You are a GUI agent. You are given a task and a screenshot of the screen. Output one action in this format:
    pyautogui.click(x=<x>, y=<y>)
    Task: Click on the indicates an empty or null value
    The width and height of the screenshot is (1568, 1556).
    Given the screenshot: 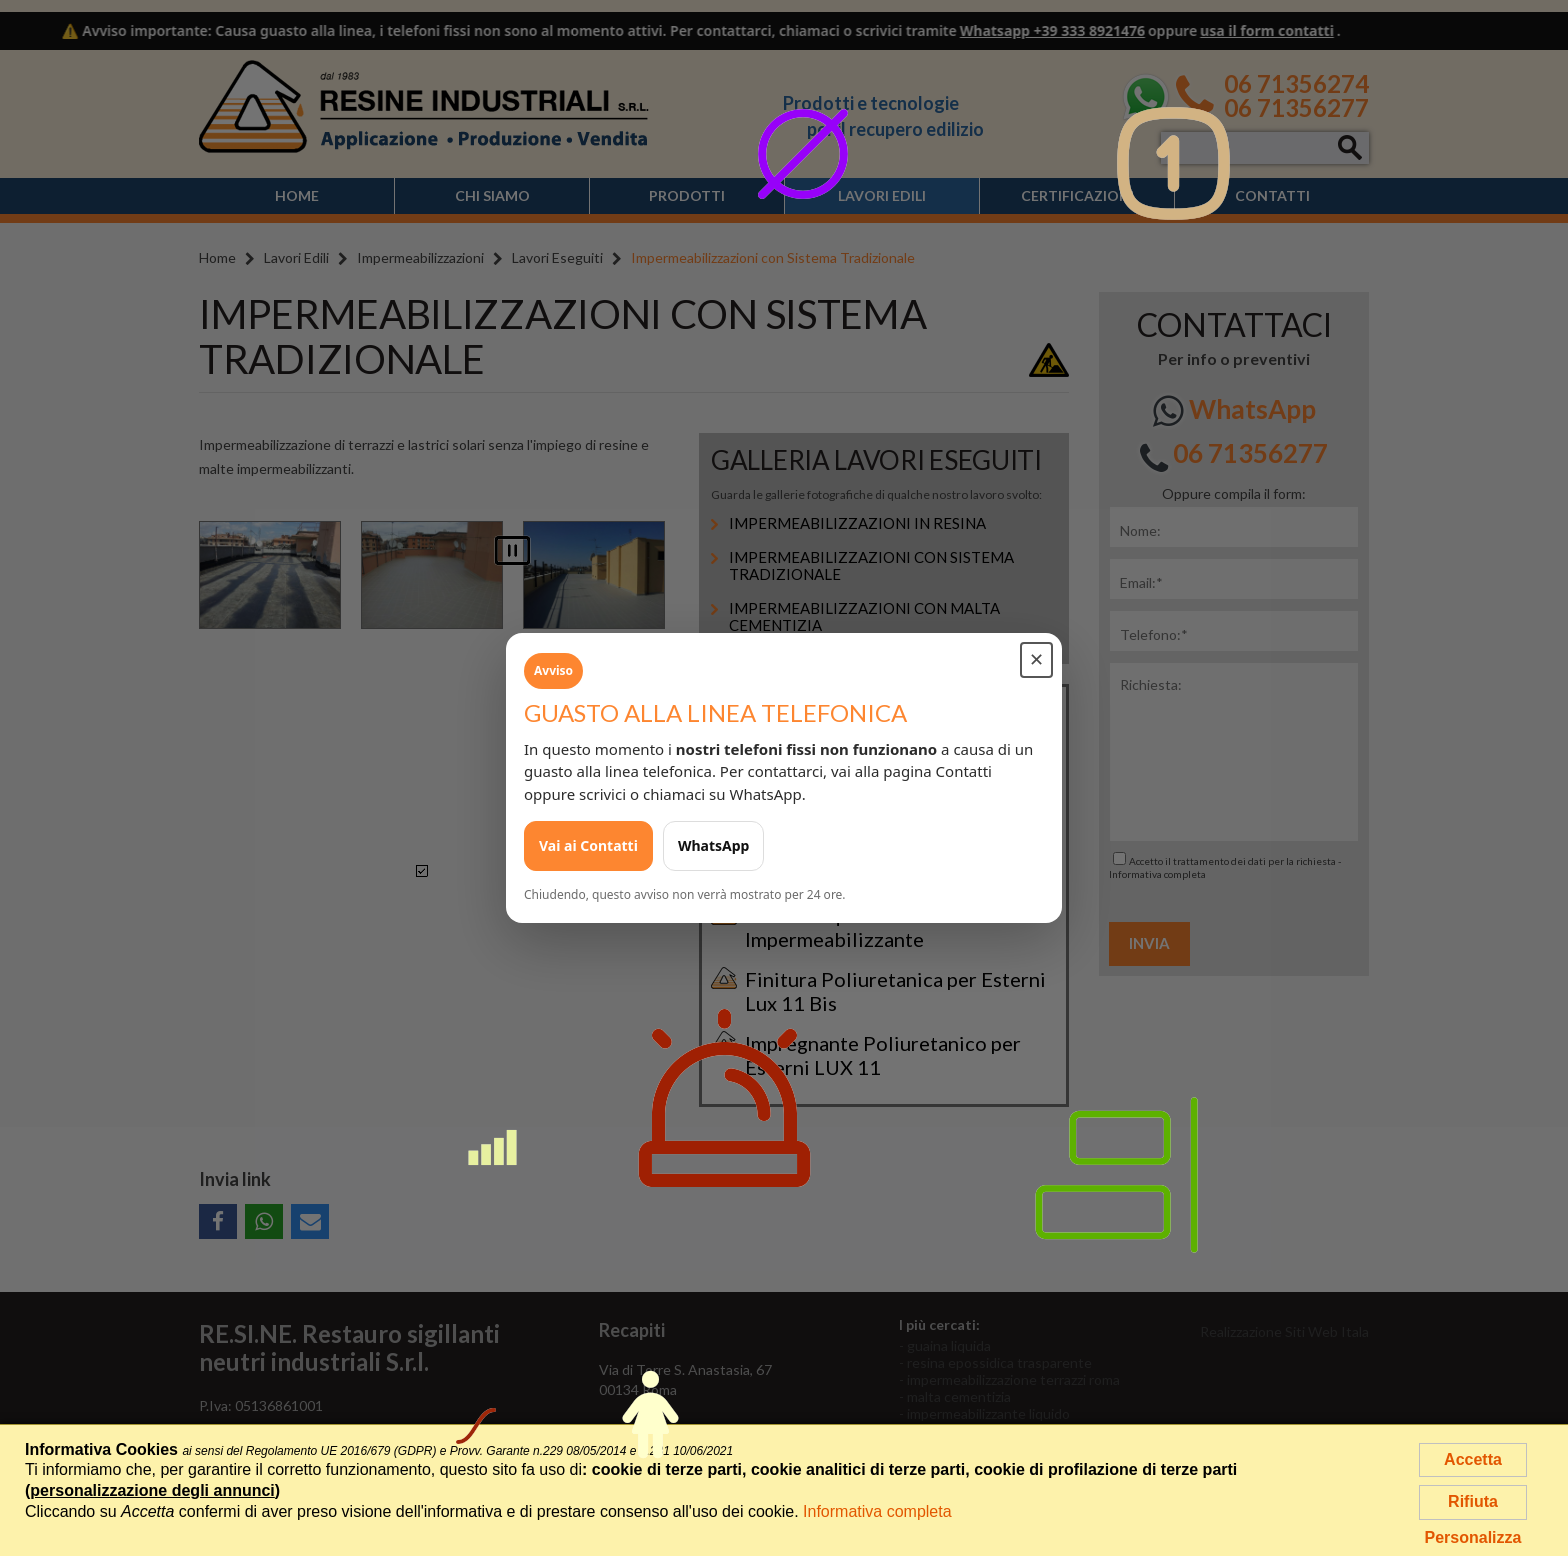 What is the action you would take?
    pyautogui.click(x=803, y=154)
    